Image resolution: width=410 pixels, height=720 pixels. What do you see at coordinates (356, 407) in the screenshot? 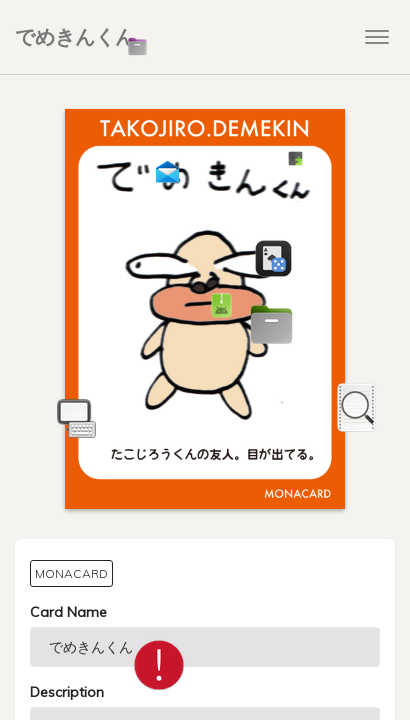
I see `open the log viewer application` at bounding box center [356, 407].